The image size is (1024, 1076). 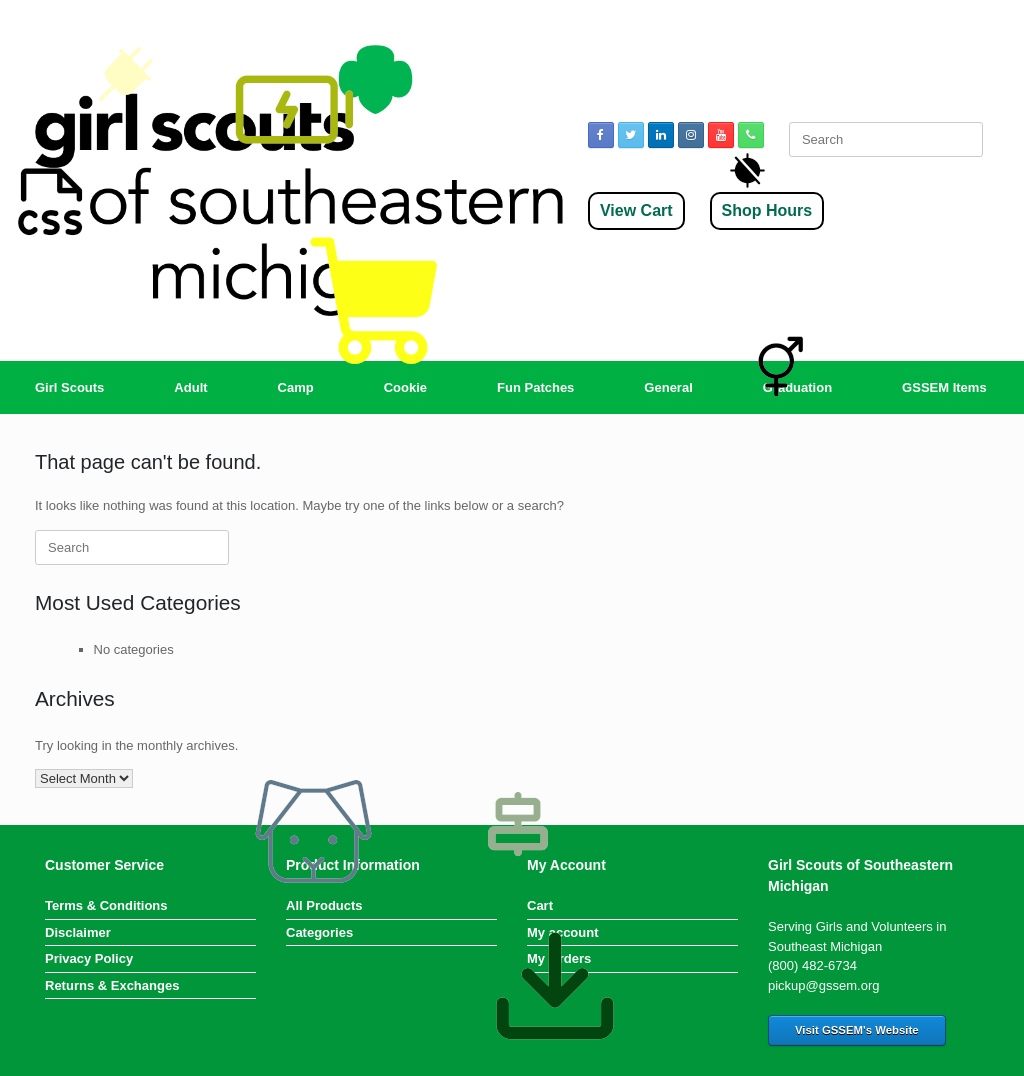 I want to click on view or open a CSS stylesheet file, so click(x=51, y=204).